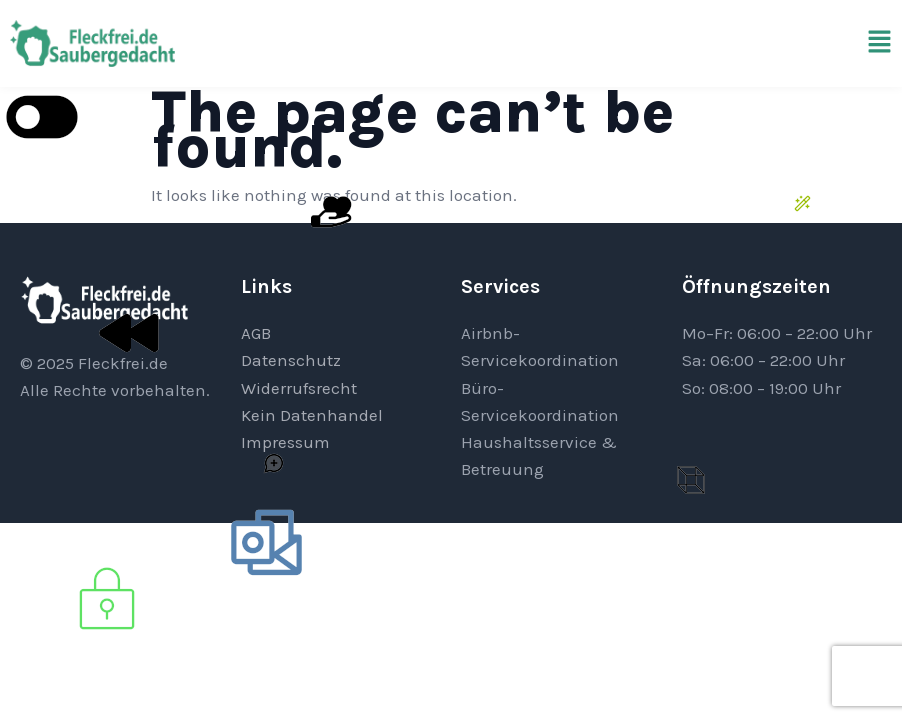 The width and height of the screenshot is (902, 720). What do you see at coordinates (274, 463) in the screenshot?
I see `add a comment or review to a map location` at bounding box center [274, 463].